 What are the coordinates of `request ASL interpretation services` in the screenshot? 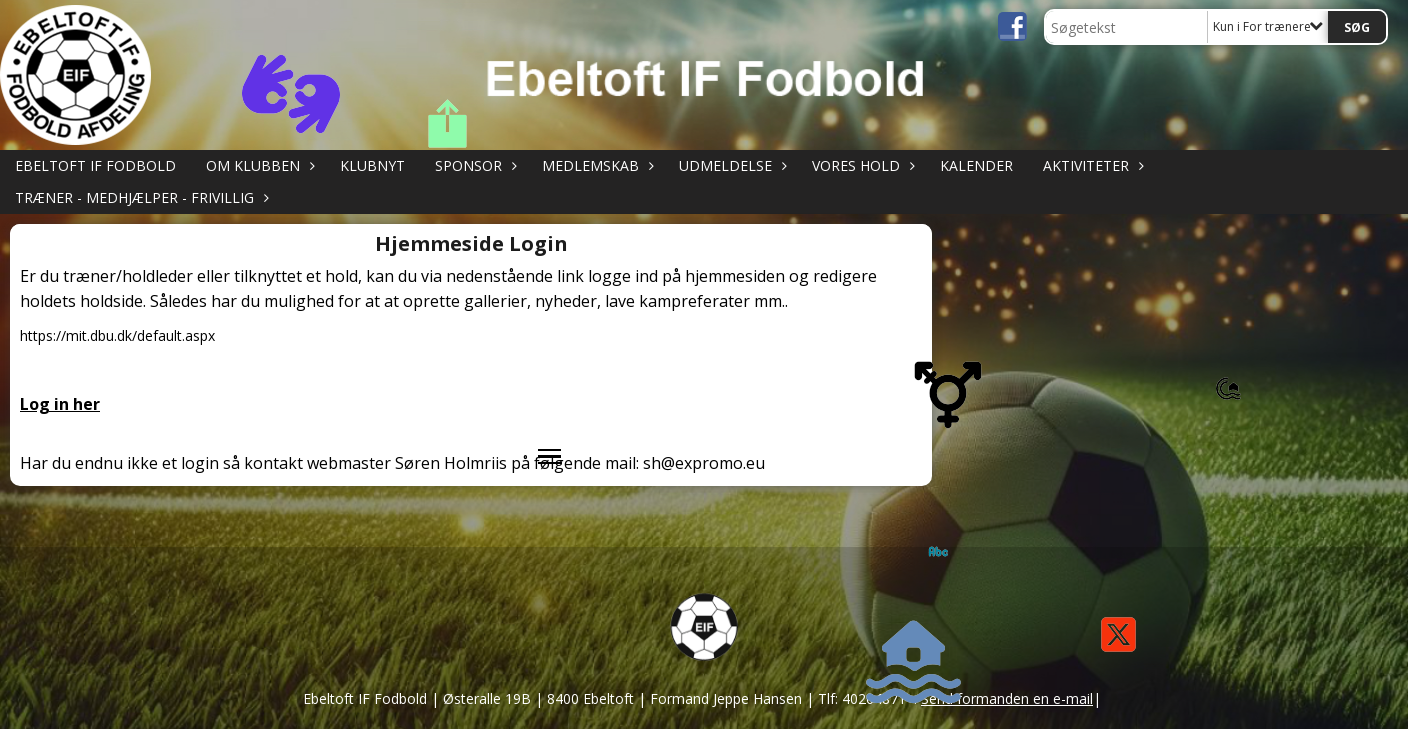 It's located at (291, 94).